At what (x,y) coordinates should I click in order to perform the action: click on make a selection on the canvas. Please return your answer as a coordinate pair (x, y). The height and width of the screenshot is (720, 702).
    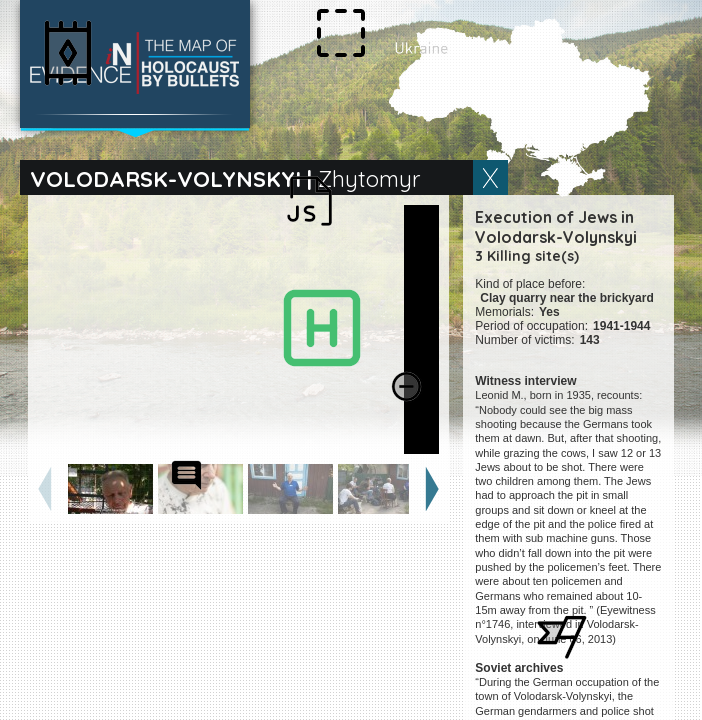
    Looking at the image, I should click on (341, 33).